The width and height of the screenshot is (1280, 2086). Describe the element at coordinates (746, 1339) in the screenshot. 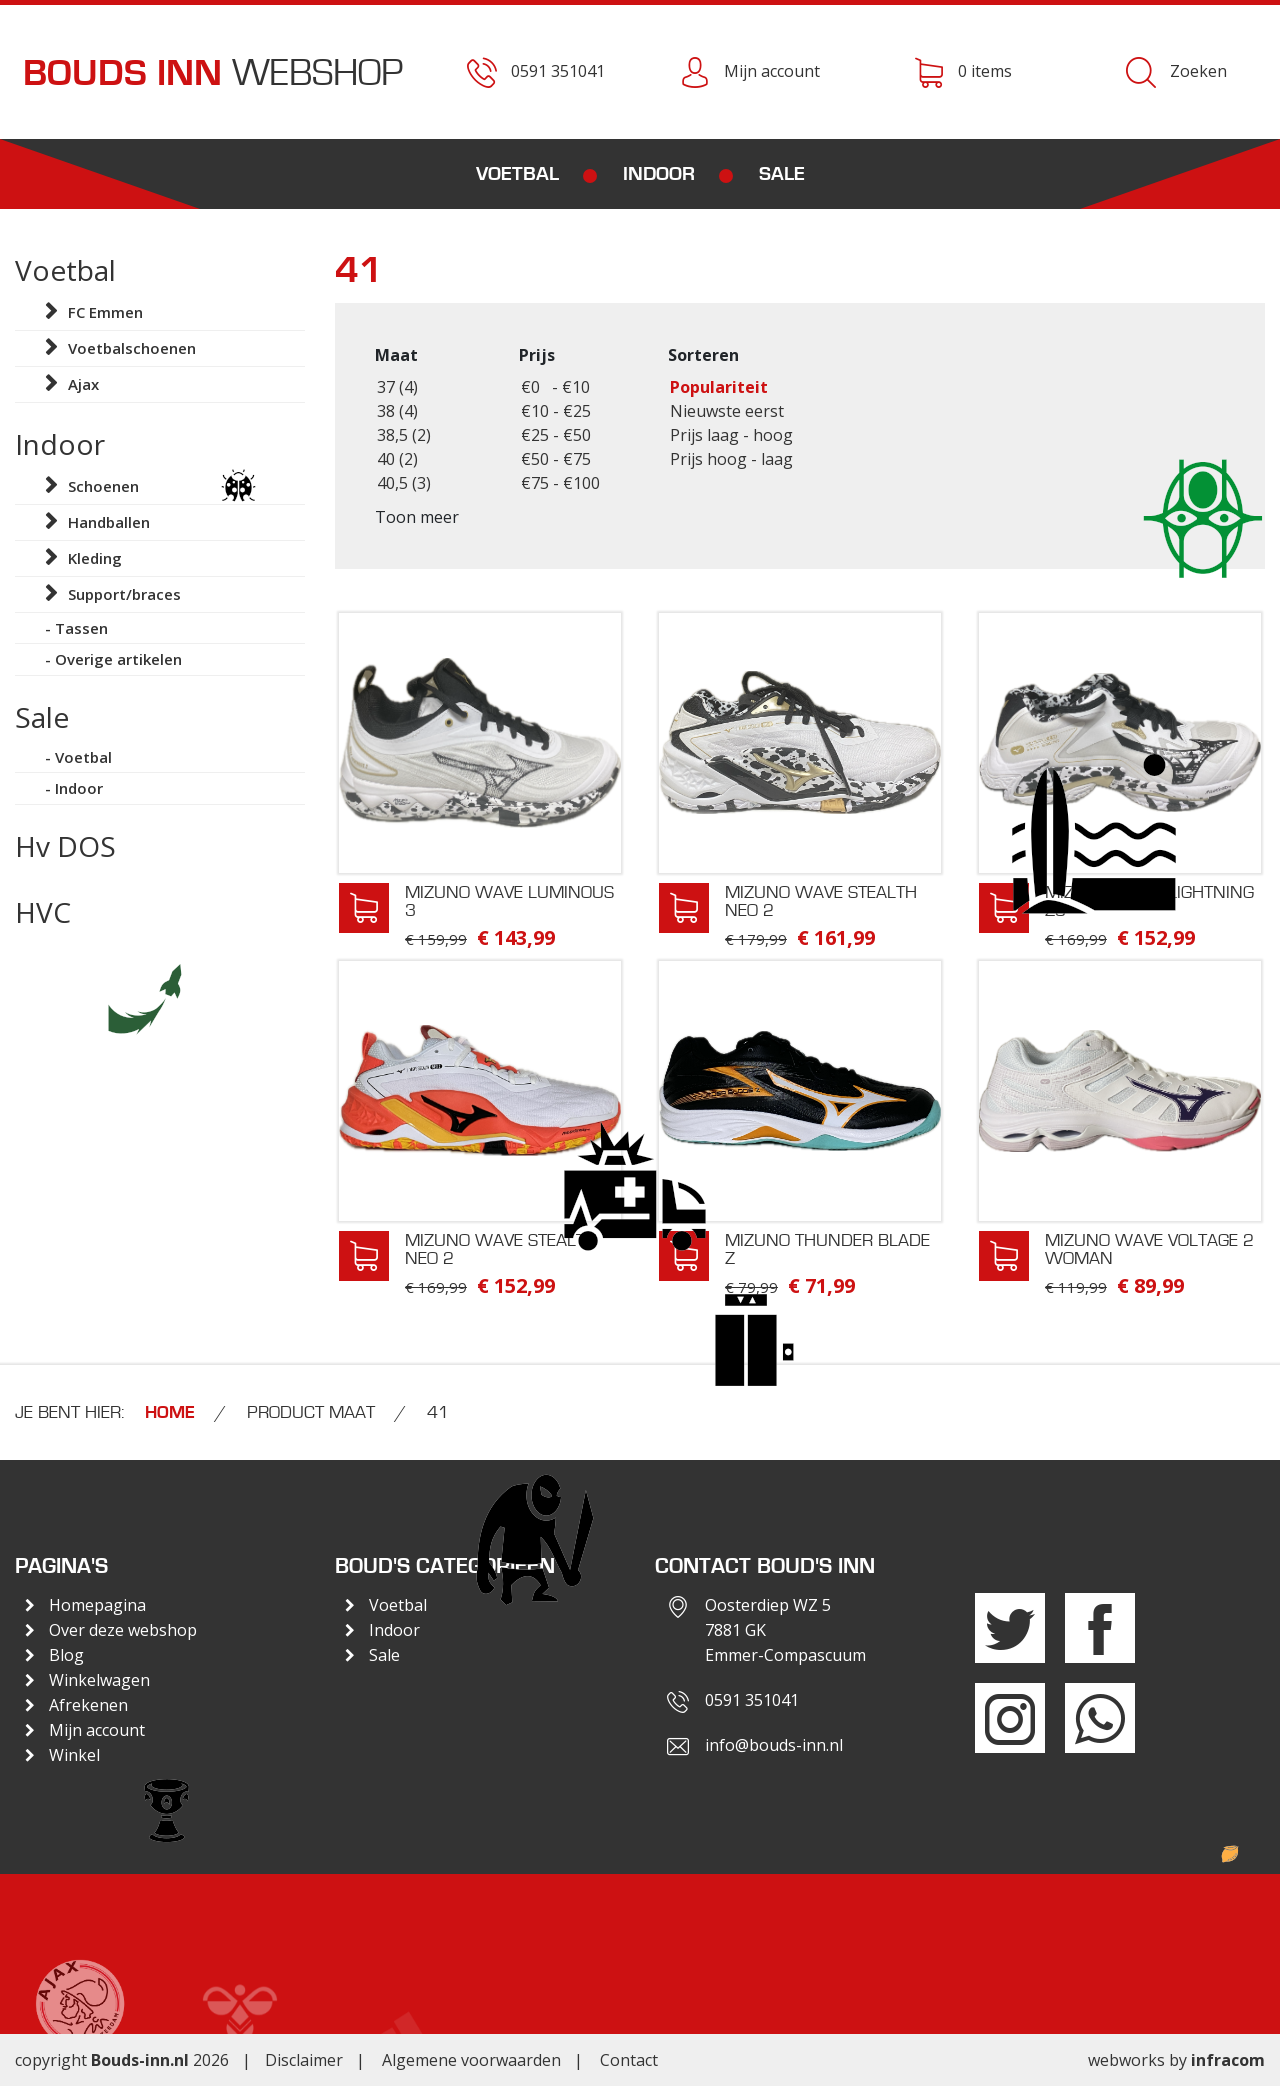

I see `access elevator or floor navigation` at that location.